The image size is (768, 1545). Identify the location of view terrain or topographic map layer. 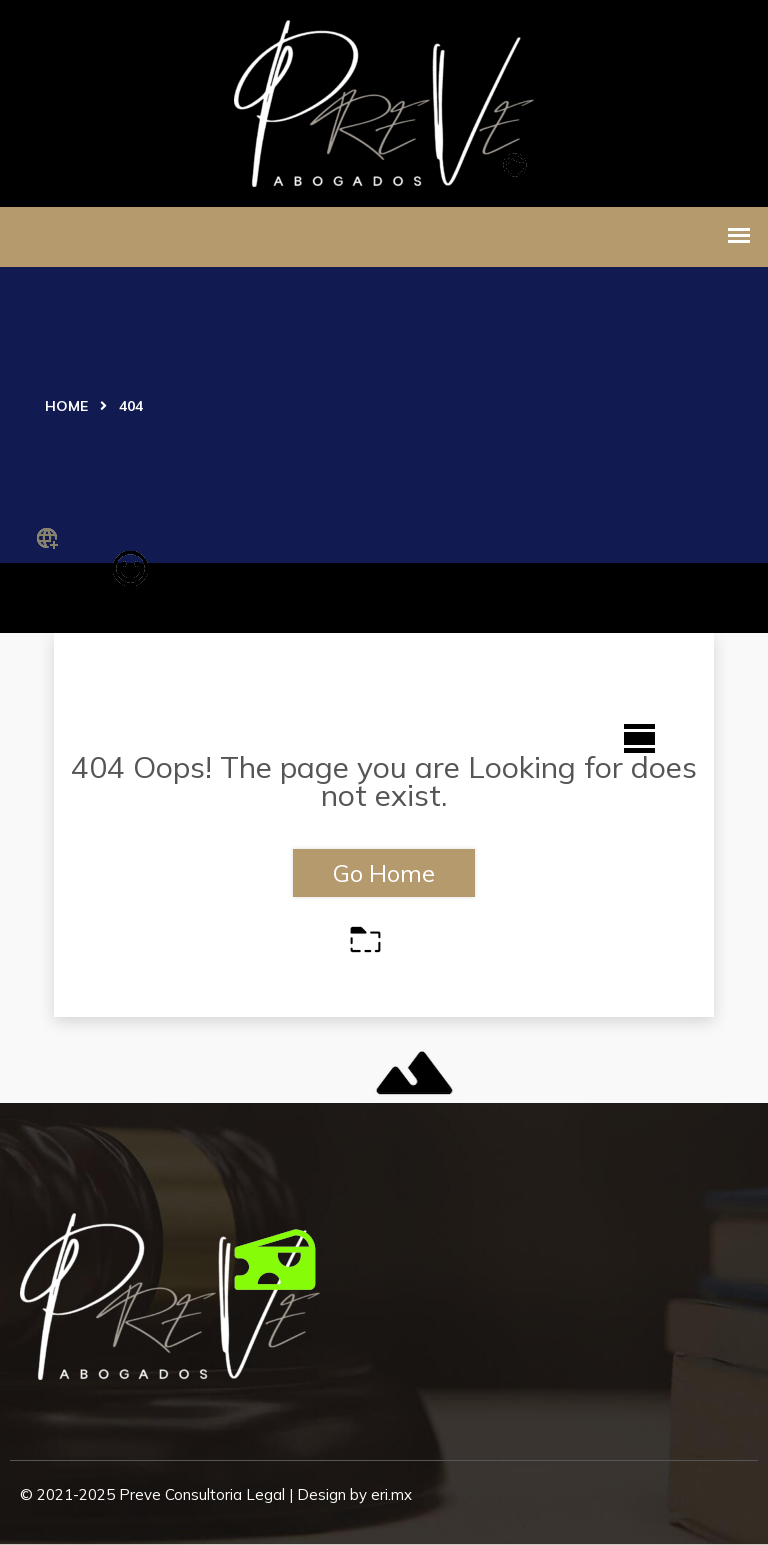
(414, 1071).